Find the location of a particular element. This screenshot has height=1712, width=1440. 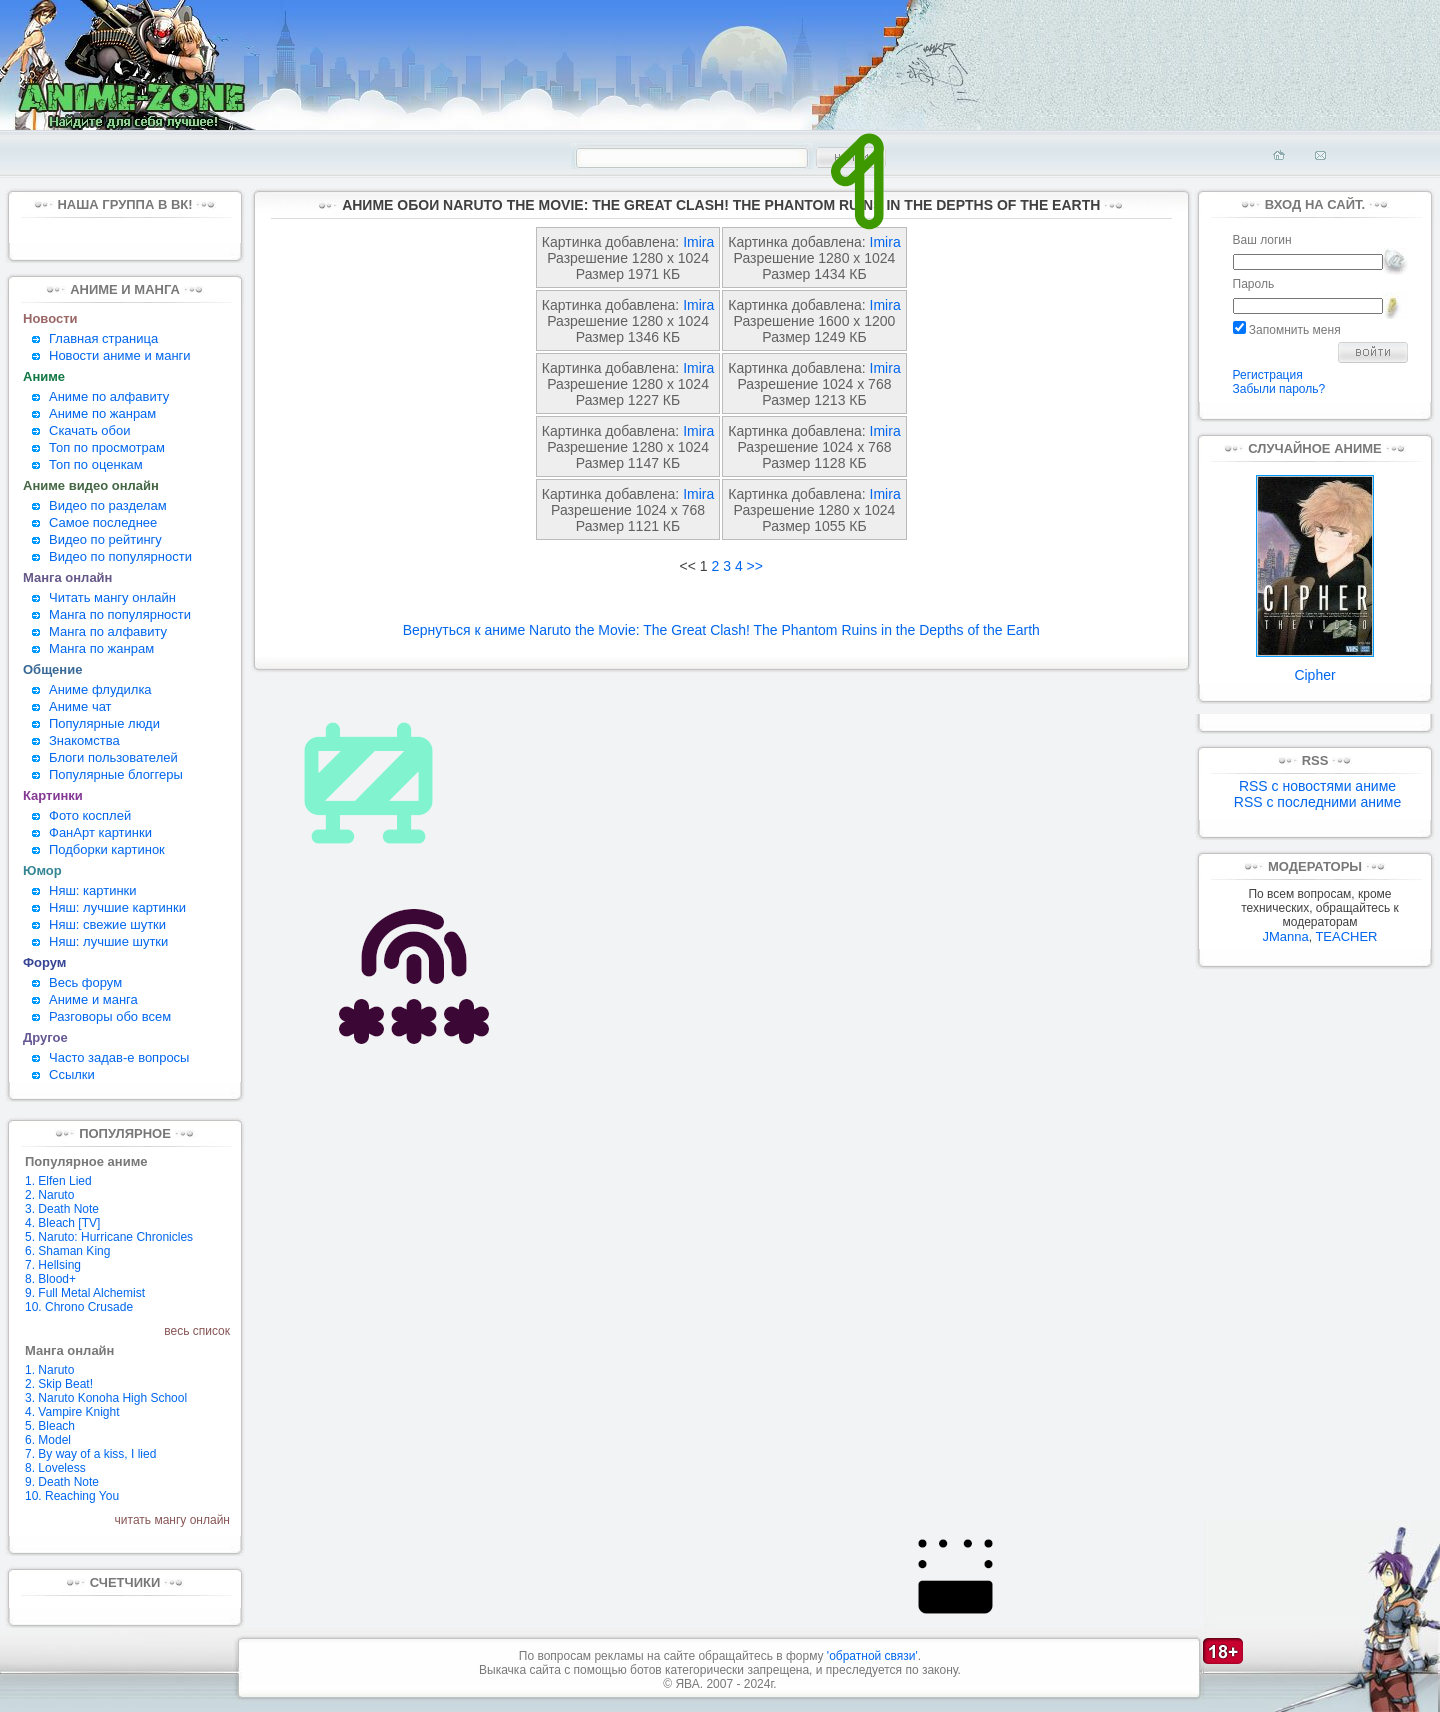

enable fingerprint authentication is located at coordinates (414, 969).